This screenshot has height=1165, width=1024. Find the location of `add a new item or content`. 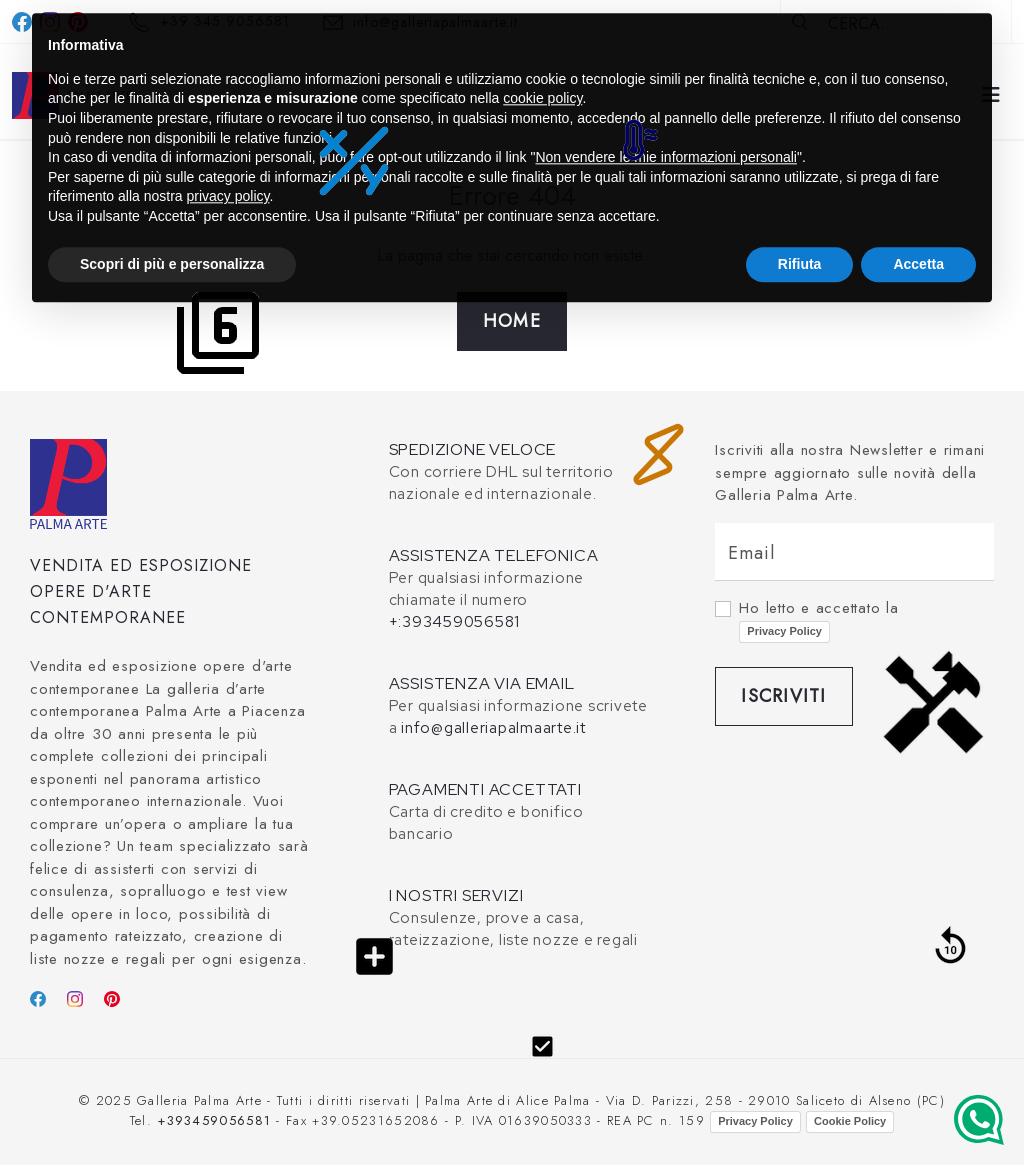

add a new item or content is located at coordinates (374, 956).